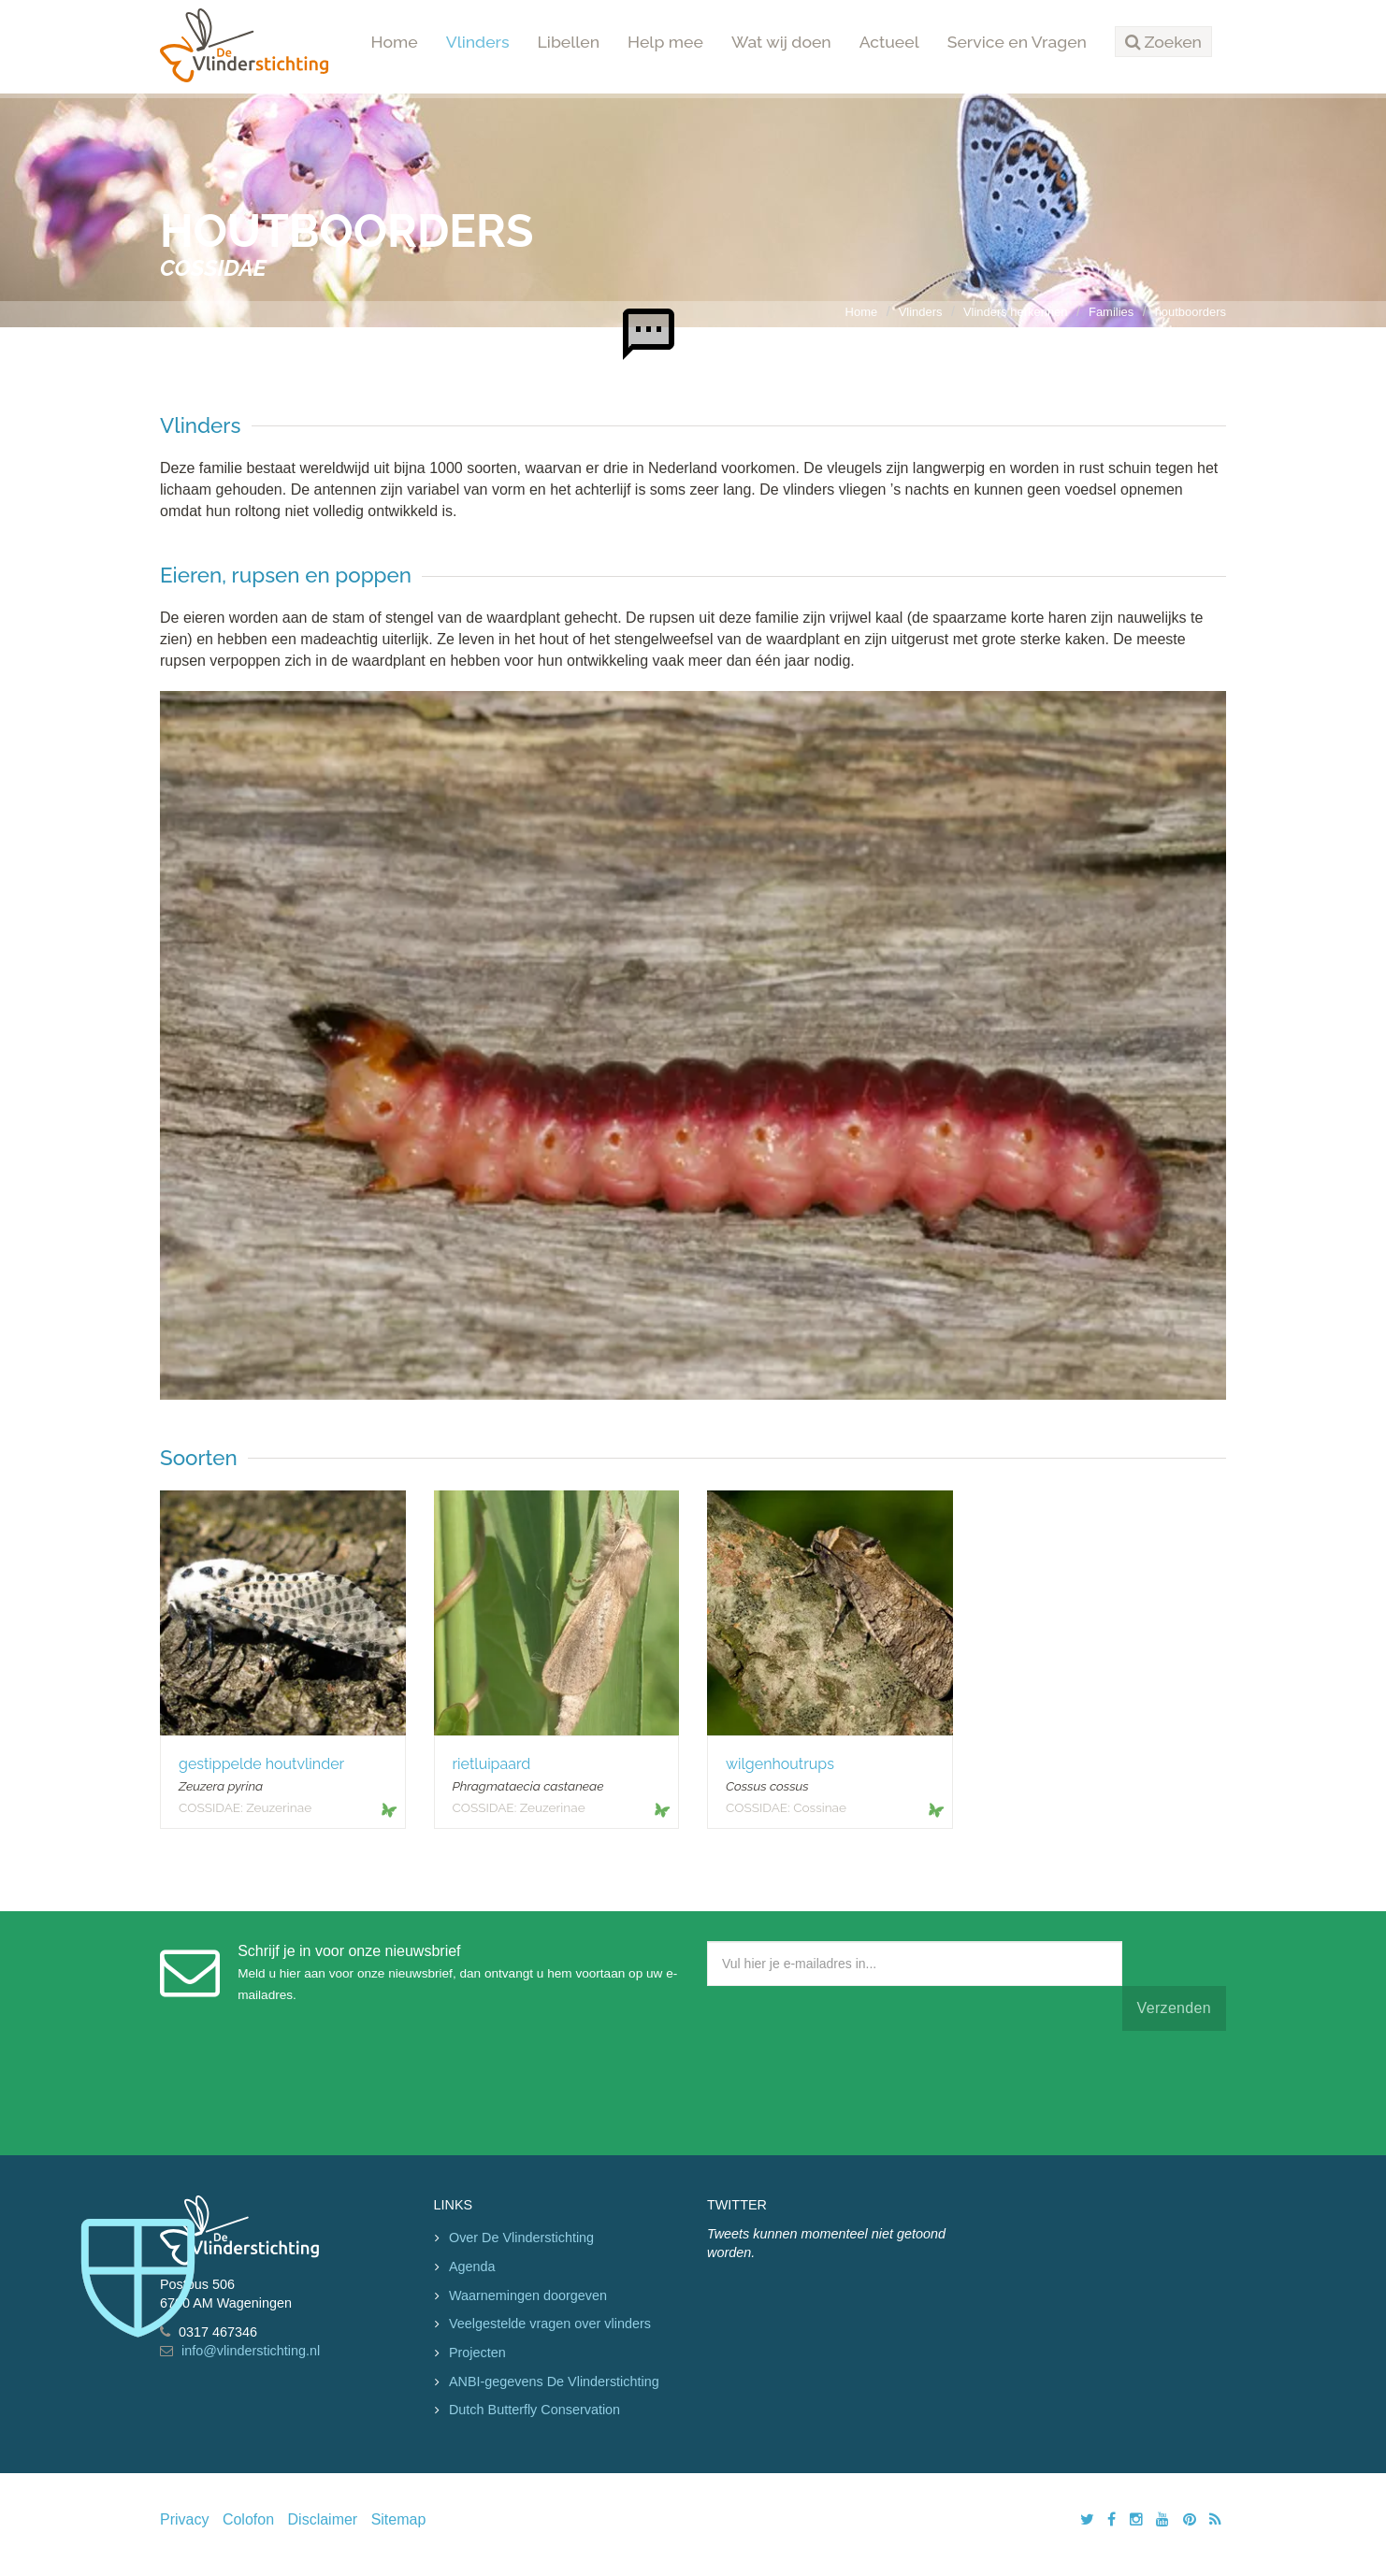 The width and height of the screenshot is (1386, 2576). What do you see at coordinates (648, 334) in the screenshot?
I see `open text messages` at bounding box center [648, 334].